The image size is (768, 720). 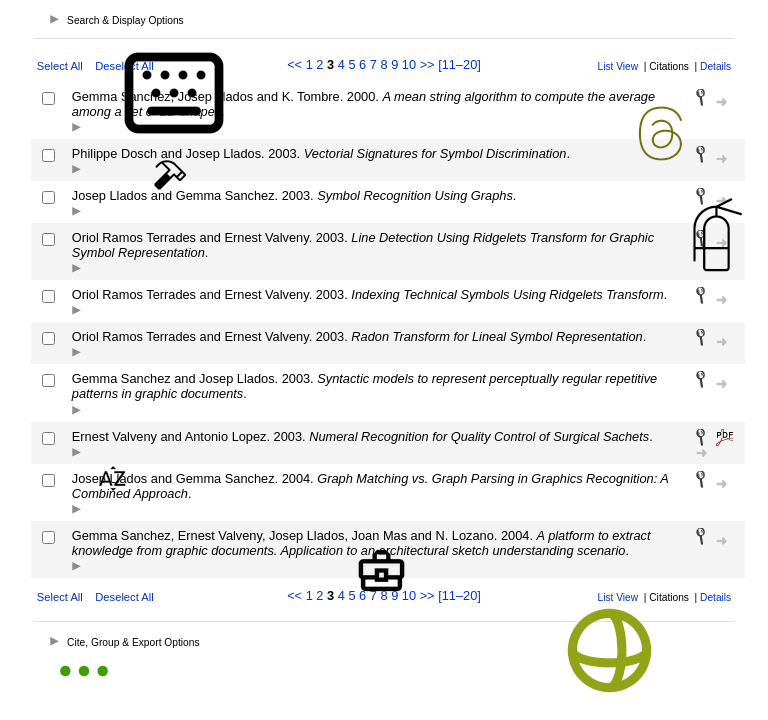 I want to click on access tools or settings, so click(x=168, y=175).